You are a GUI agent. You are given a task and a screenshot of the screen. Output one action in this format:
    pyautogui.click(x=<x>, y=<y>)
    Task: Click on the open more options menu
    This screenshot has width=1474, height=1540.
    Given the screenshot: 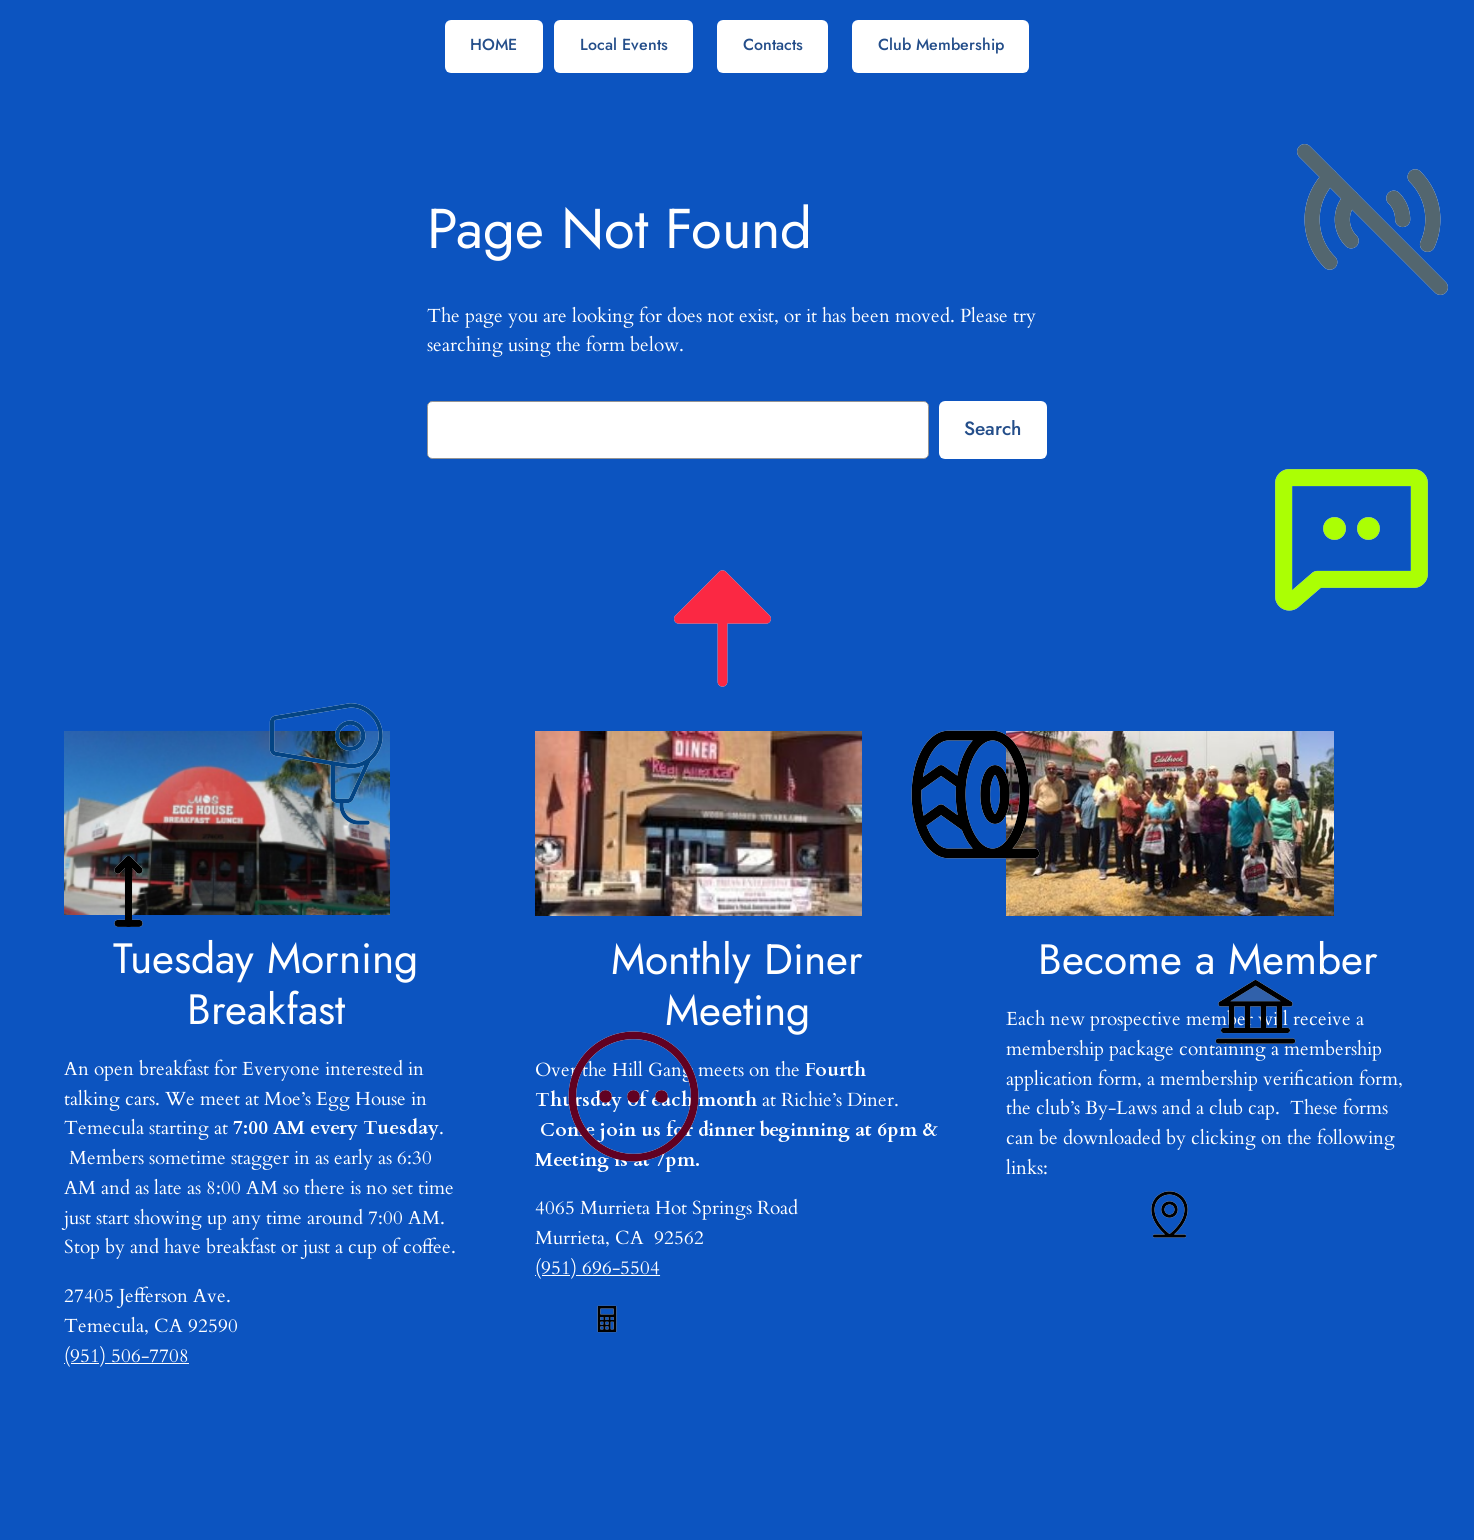 What is the action you would take?
    pyautogui.click(x=633, y=1096)
    